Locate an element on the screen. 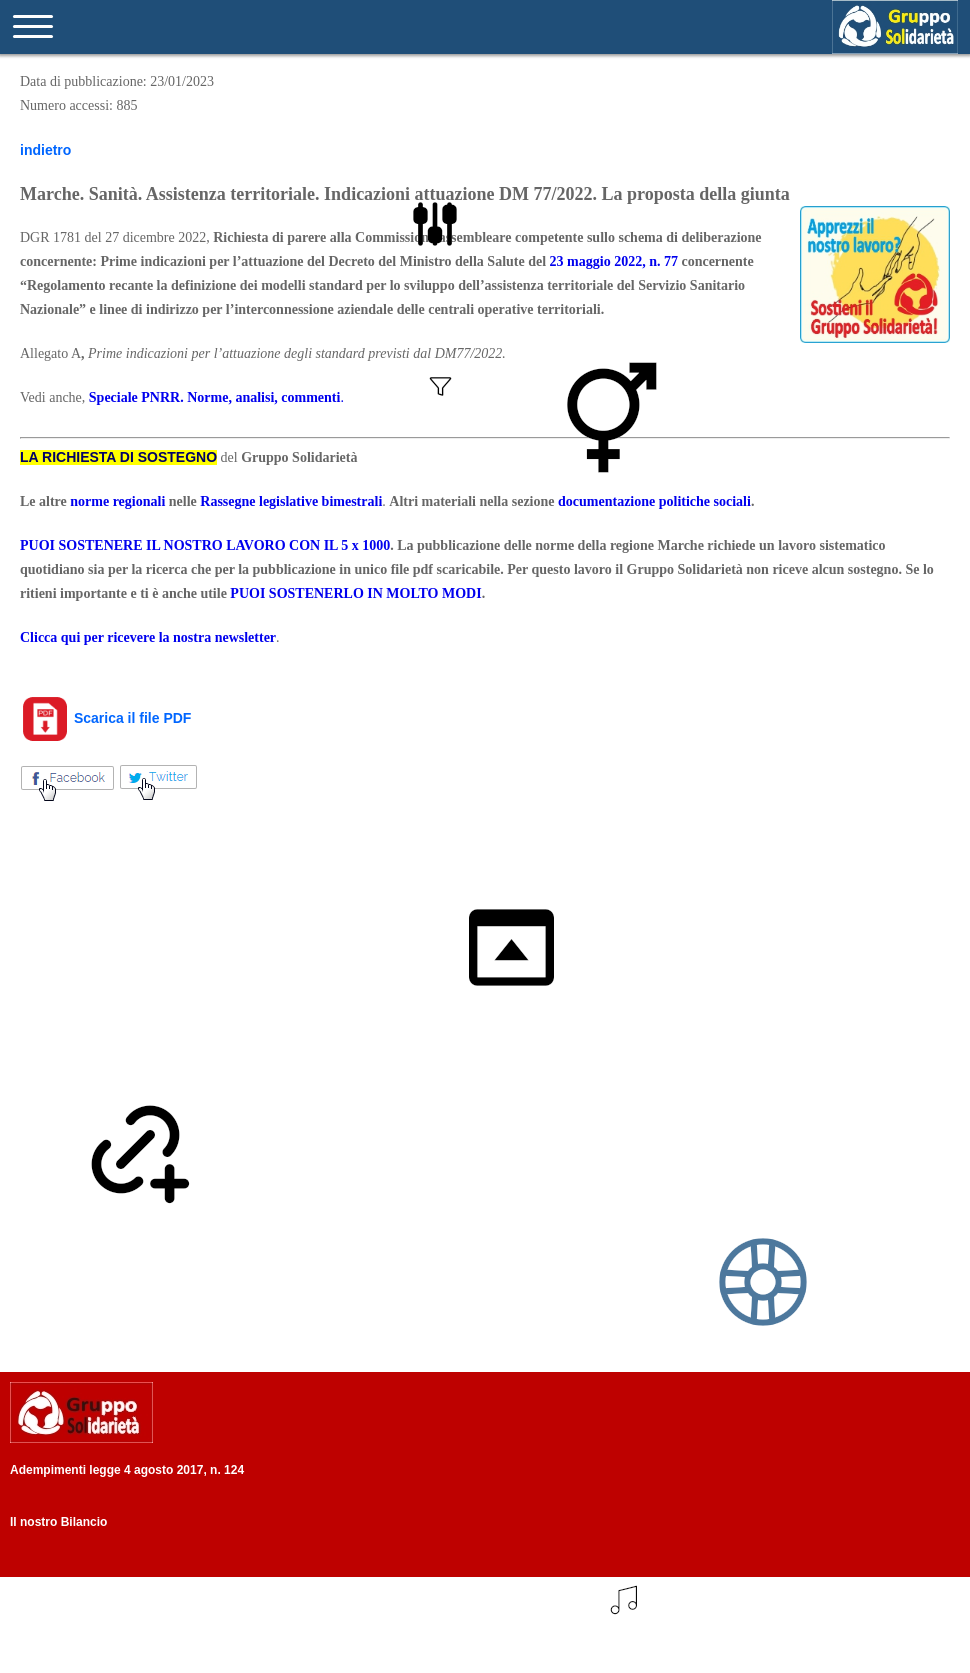  filter or sort content is located at coordinates (440, 386).